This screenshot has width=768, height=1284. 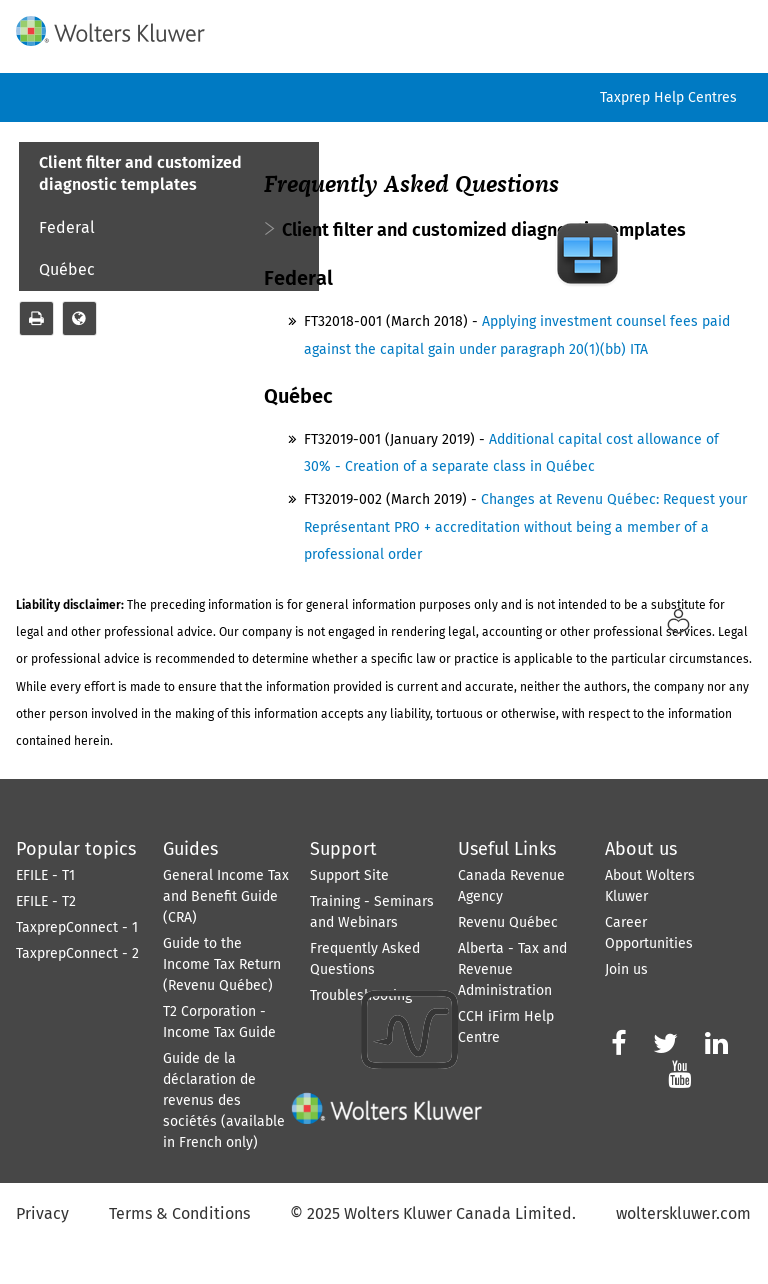 I want to click on view system resource usage and performance metrics, so click(x=409, y=1026).